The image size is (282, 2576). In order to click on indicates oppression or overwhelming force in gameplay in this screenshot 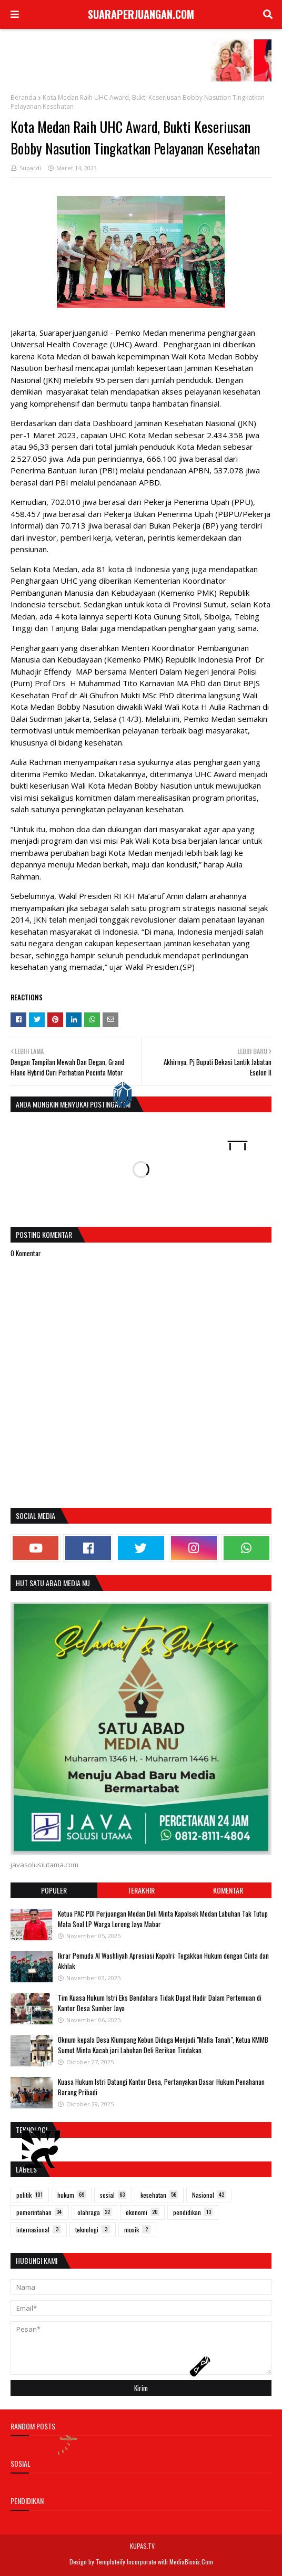, I will do `click(41, 2149)`.